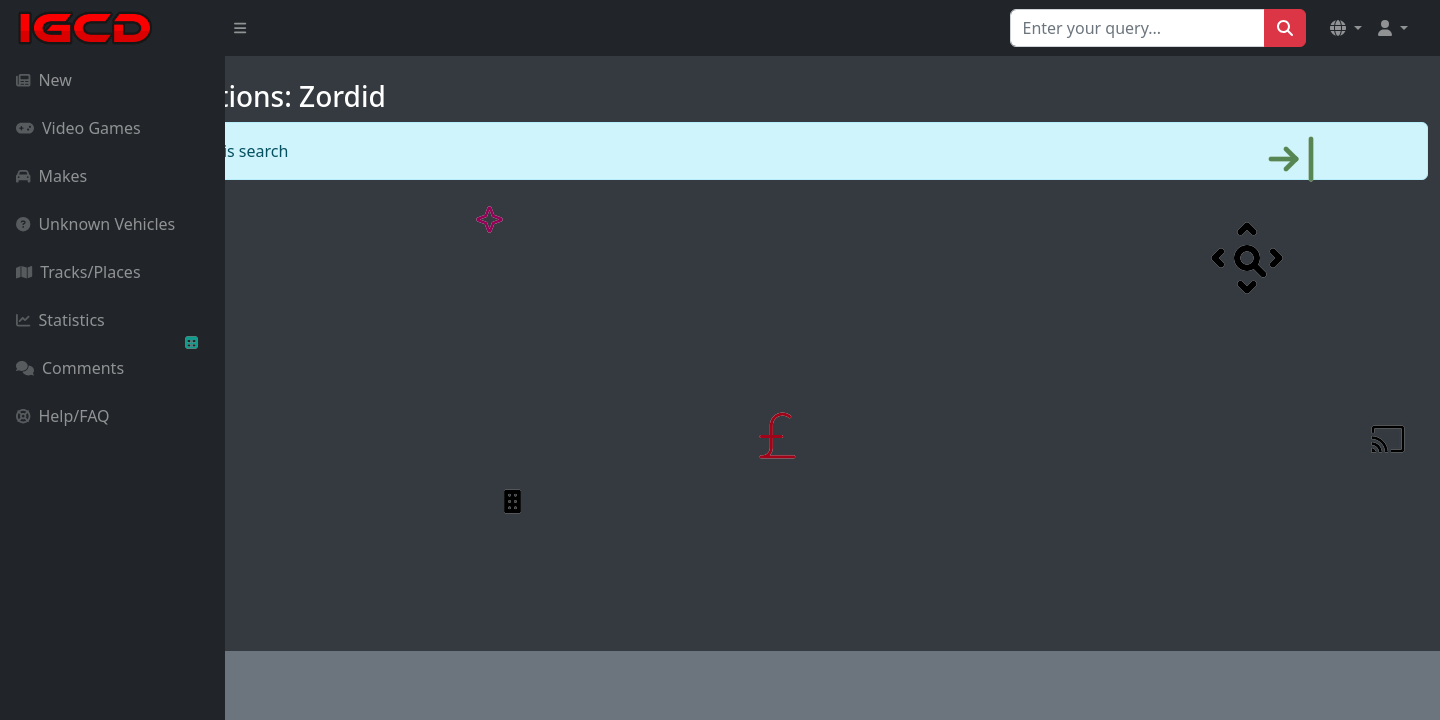  What do you see at coordinates (1291, 159) in the screenshot?
I see `collapse sidebar or panel to the right` at bounding box center [1291, 159].